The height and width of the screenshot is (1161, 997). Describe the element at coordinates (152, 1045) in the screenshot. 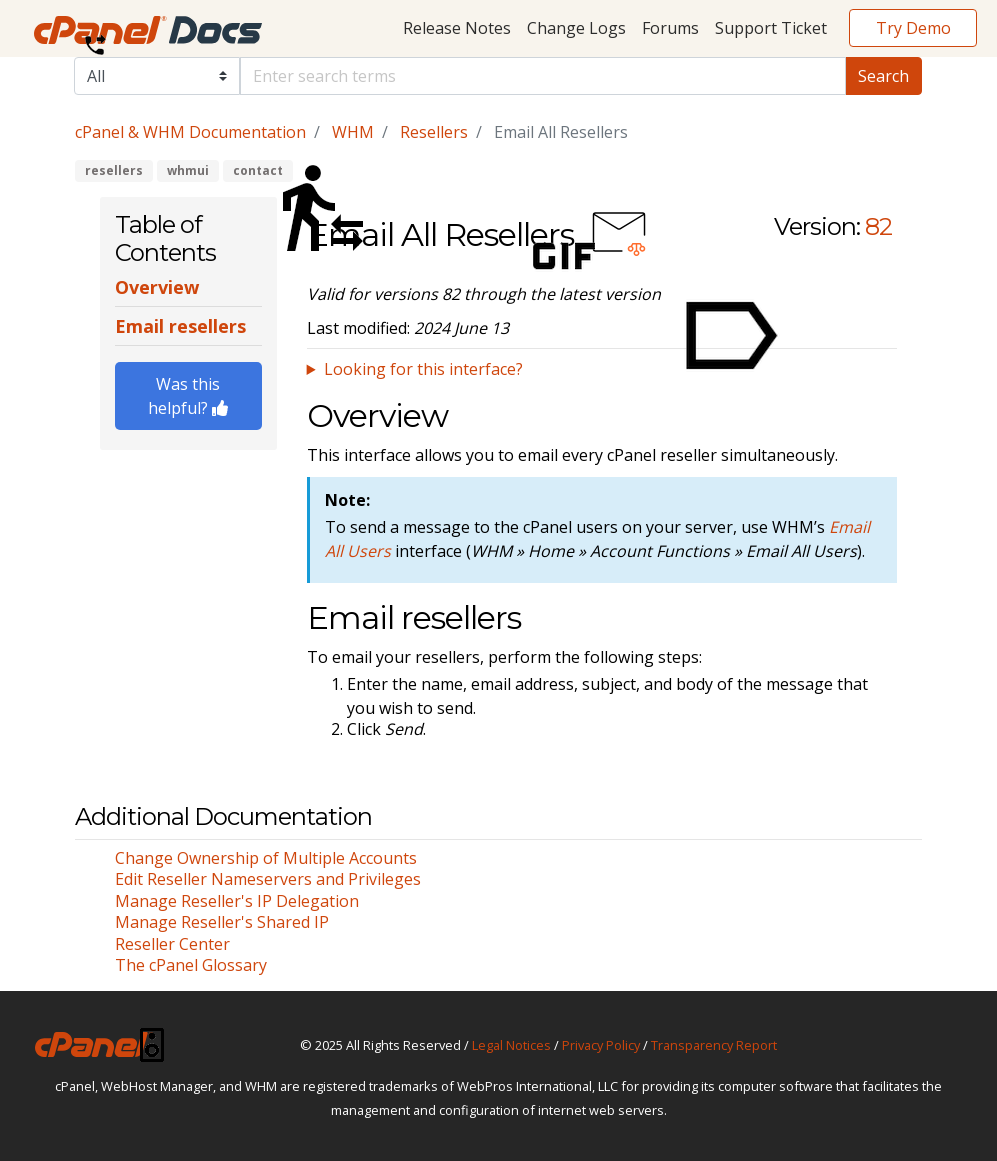

I see `adjust speaker or audio output settings` at that location.